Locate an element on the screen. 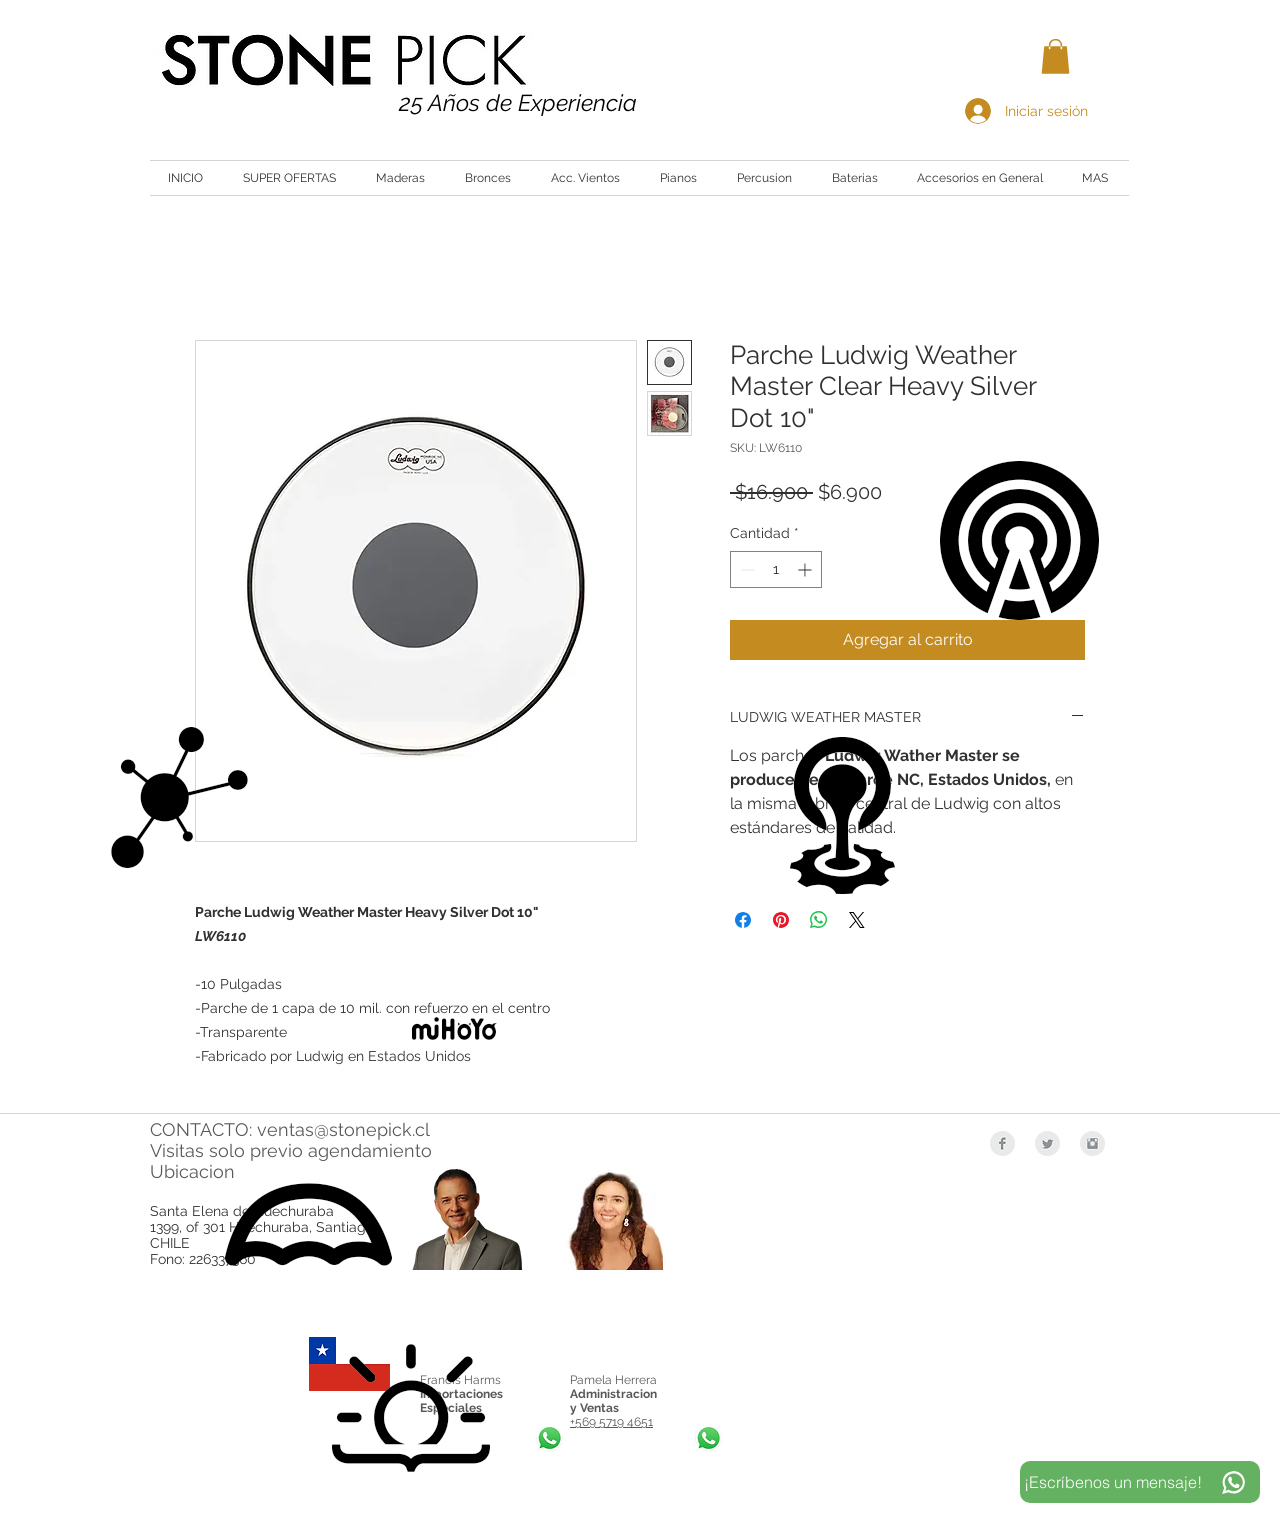 This screenshot has width=1280, height=1523. open icinga monitoring dashboard is located at coordinates (179, 797).